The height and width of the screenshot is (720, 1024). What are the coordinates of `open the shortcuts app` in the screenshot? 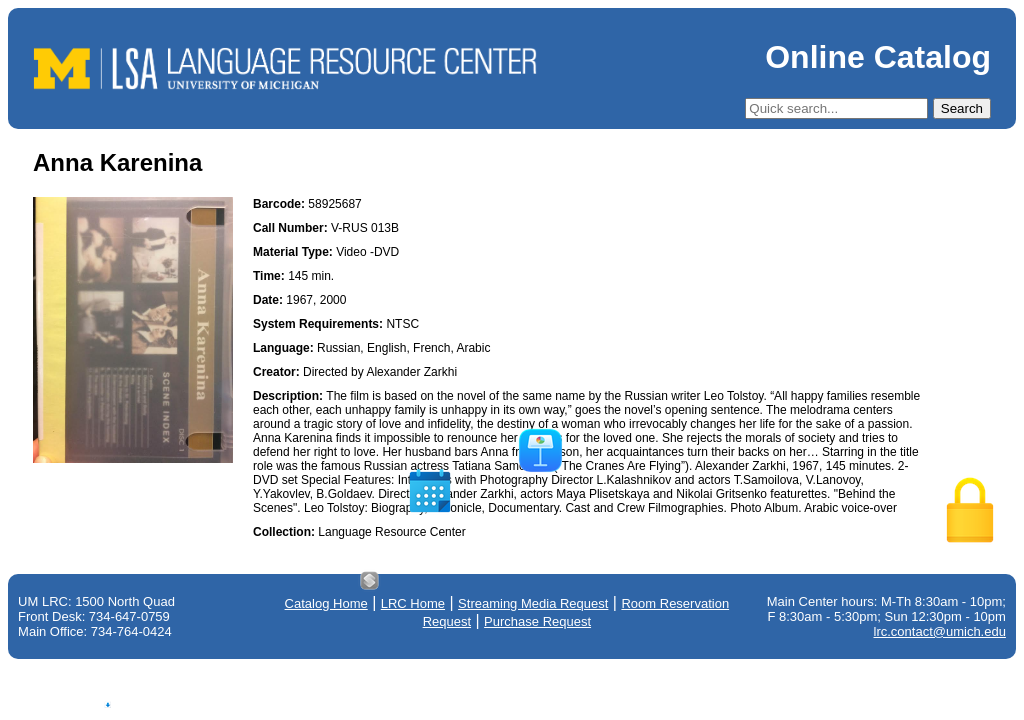 It's located at (369, 580).